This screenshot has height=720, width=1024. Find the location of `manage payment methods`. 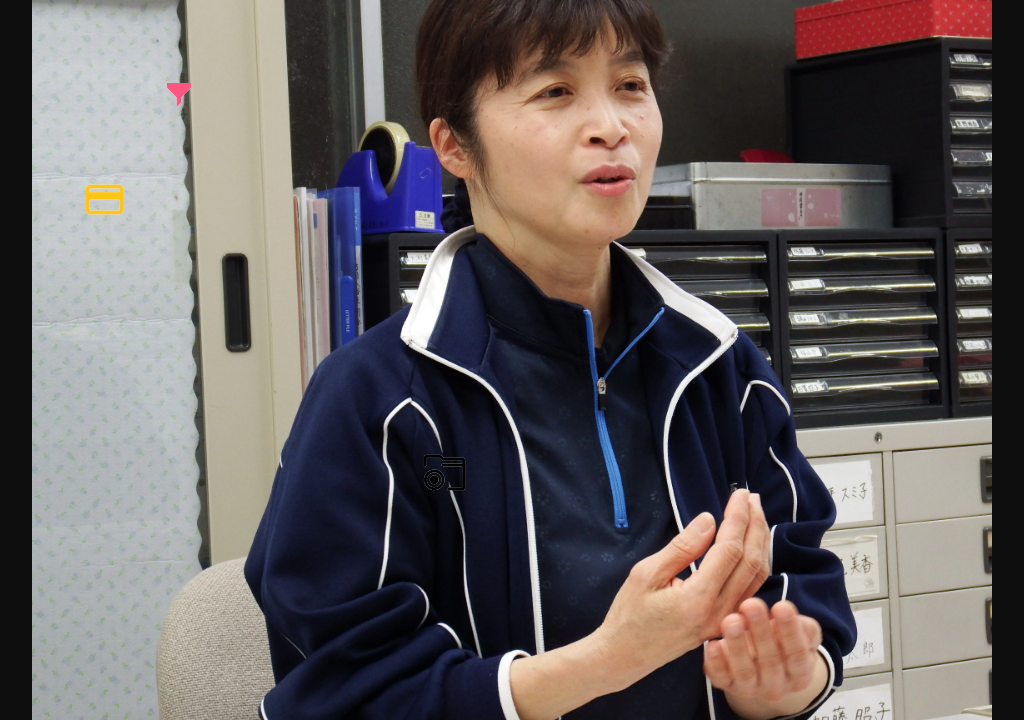

manage payment methods is located at coordinates (104, 199).